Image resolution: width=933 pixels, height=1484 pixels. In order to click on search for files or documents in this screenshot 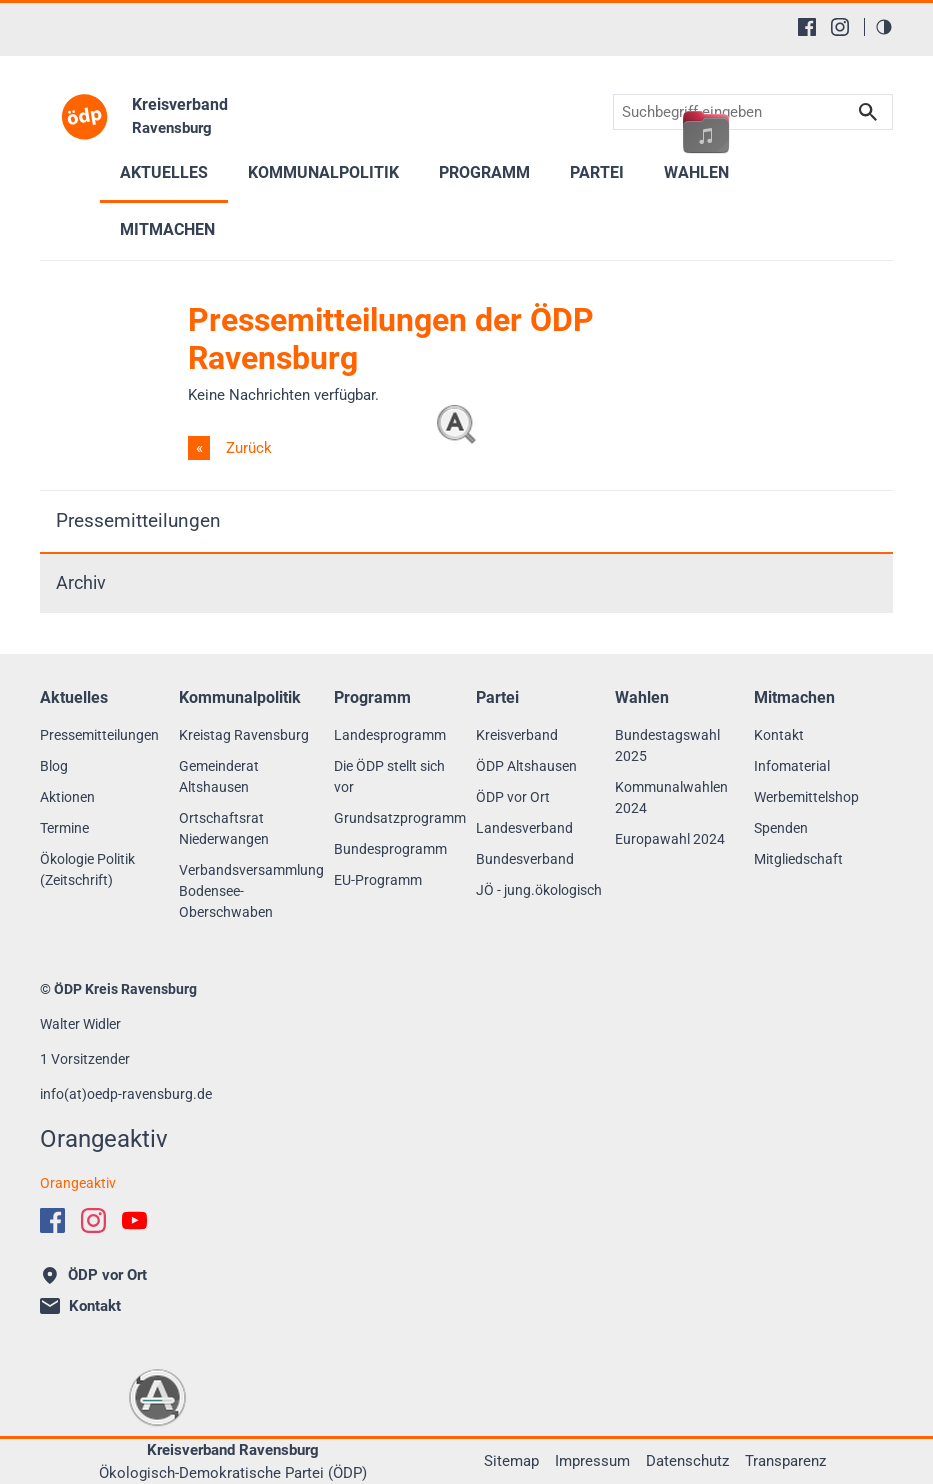, I will do `click(456, 424)`.